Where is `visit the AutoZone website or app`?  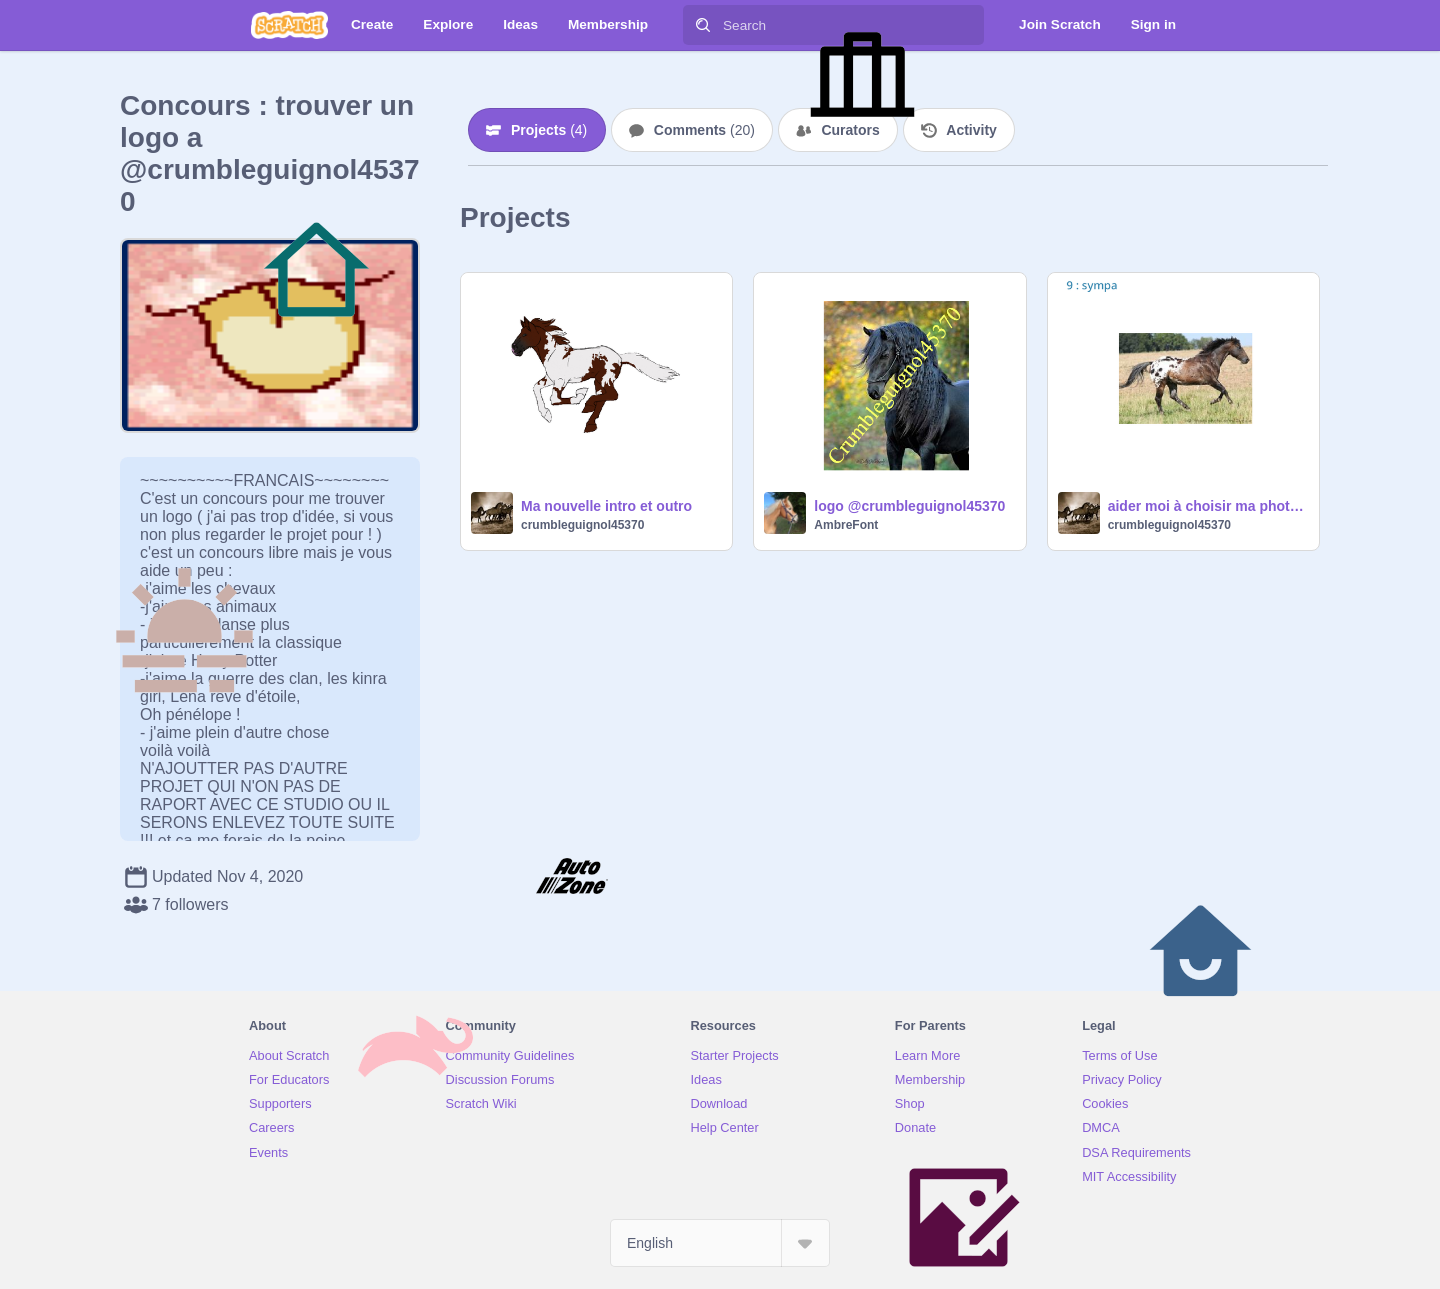
visit the AutoZone website or app is located at coordinates (572, 876).